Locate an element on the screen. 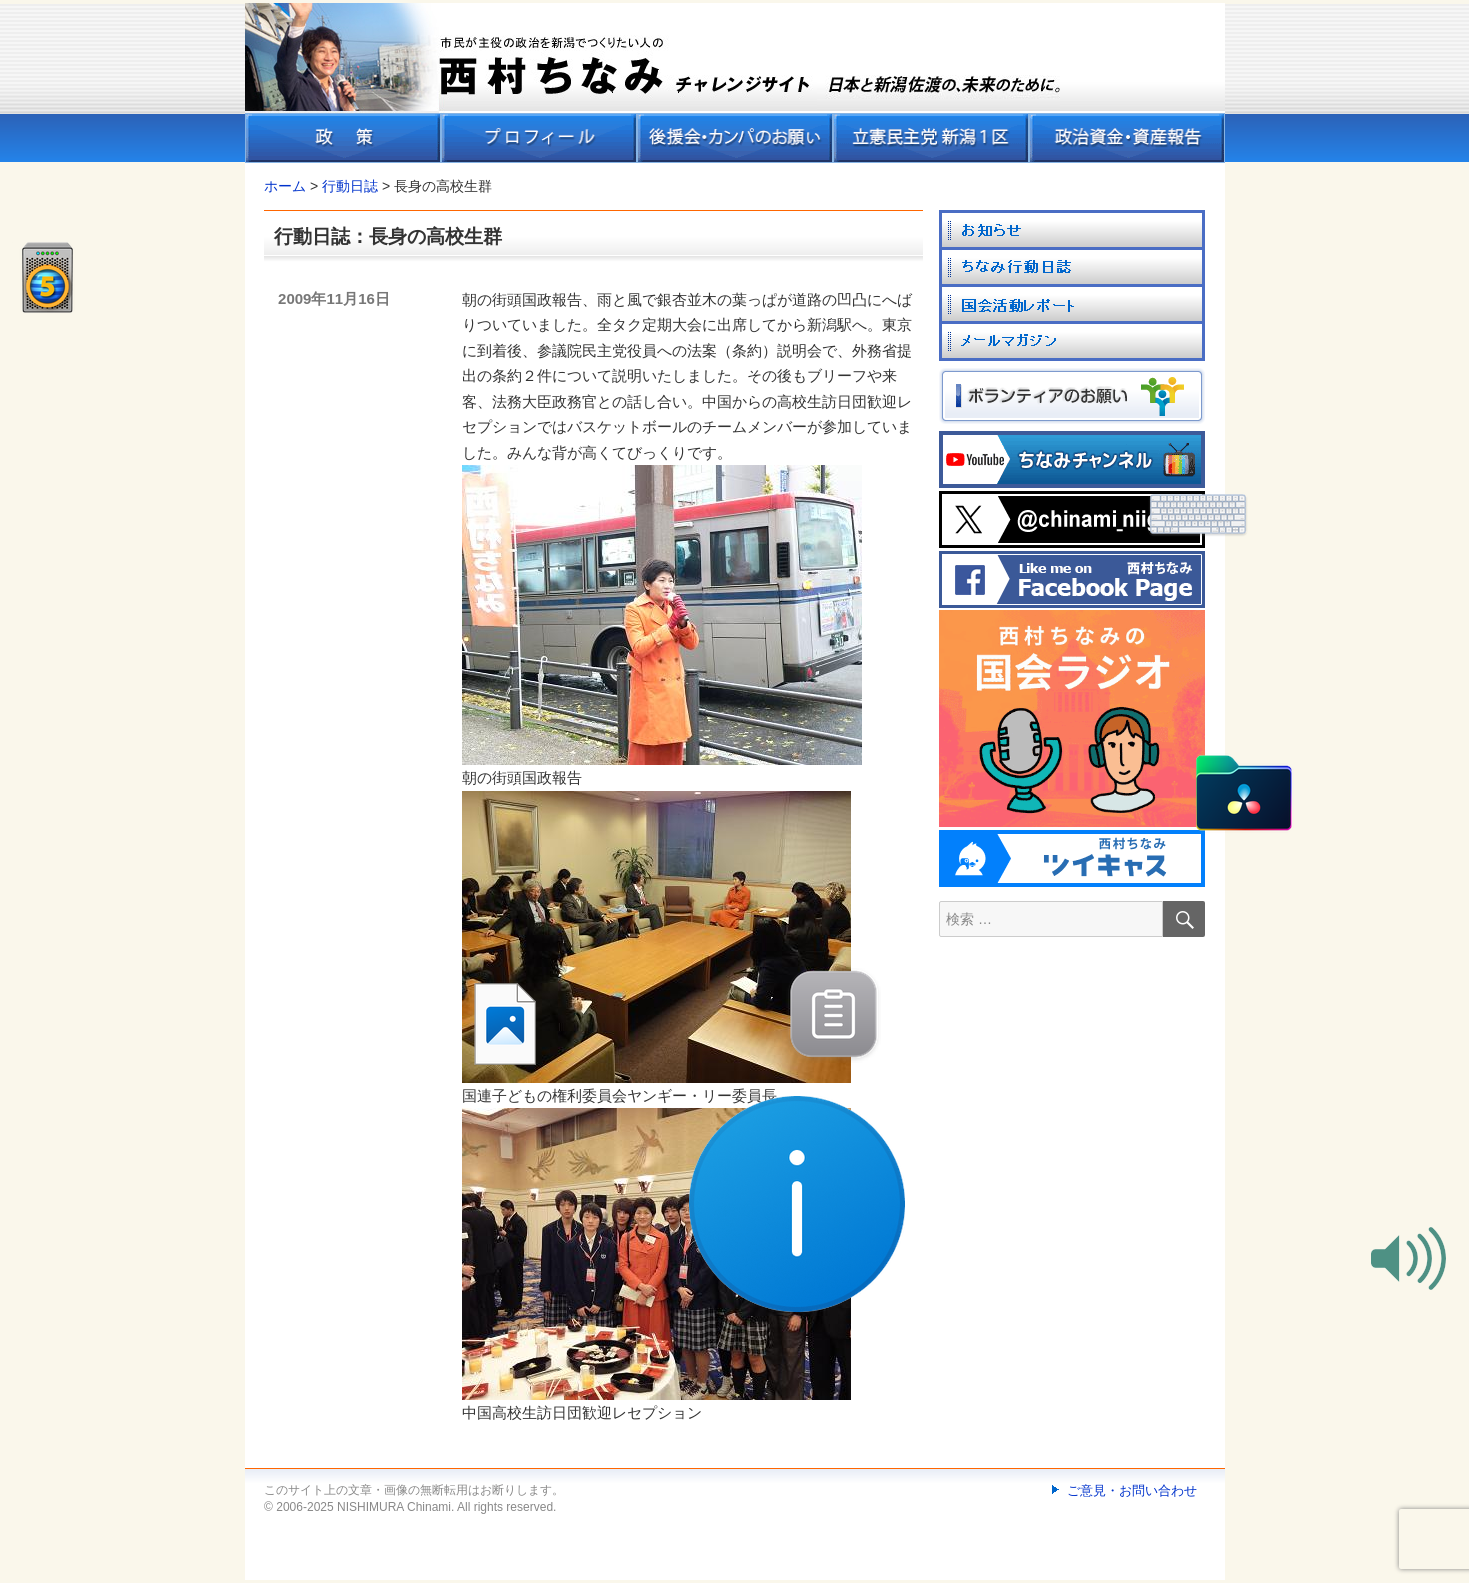 The height and width of the screenshot is (1583, 1469). access clipboard history is located at coordinates (833, 1015).